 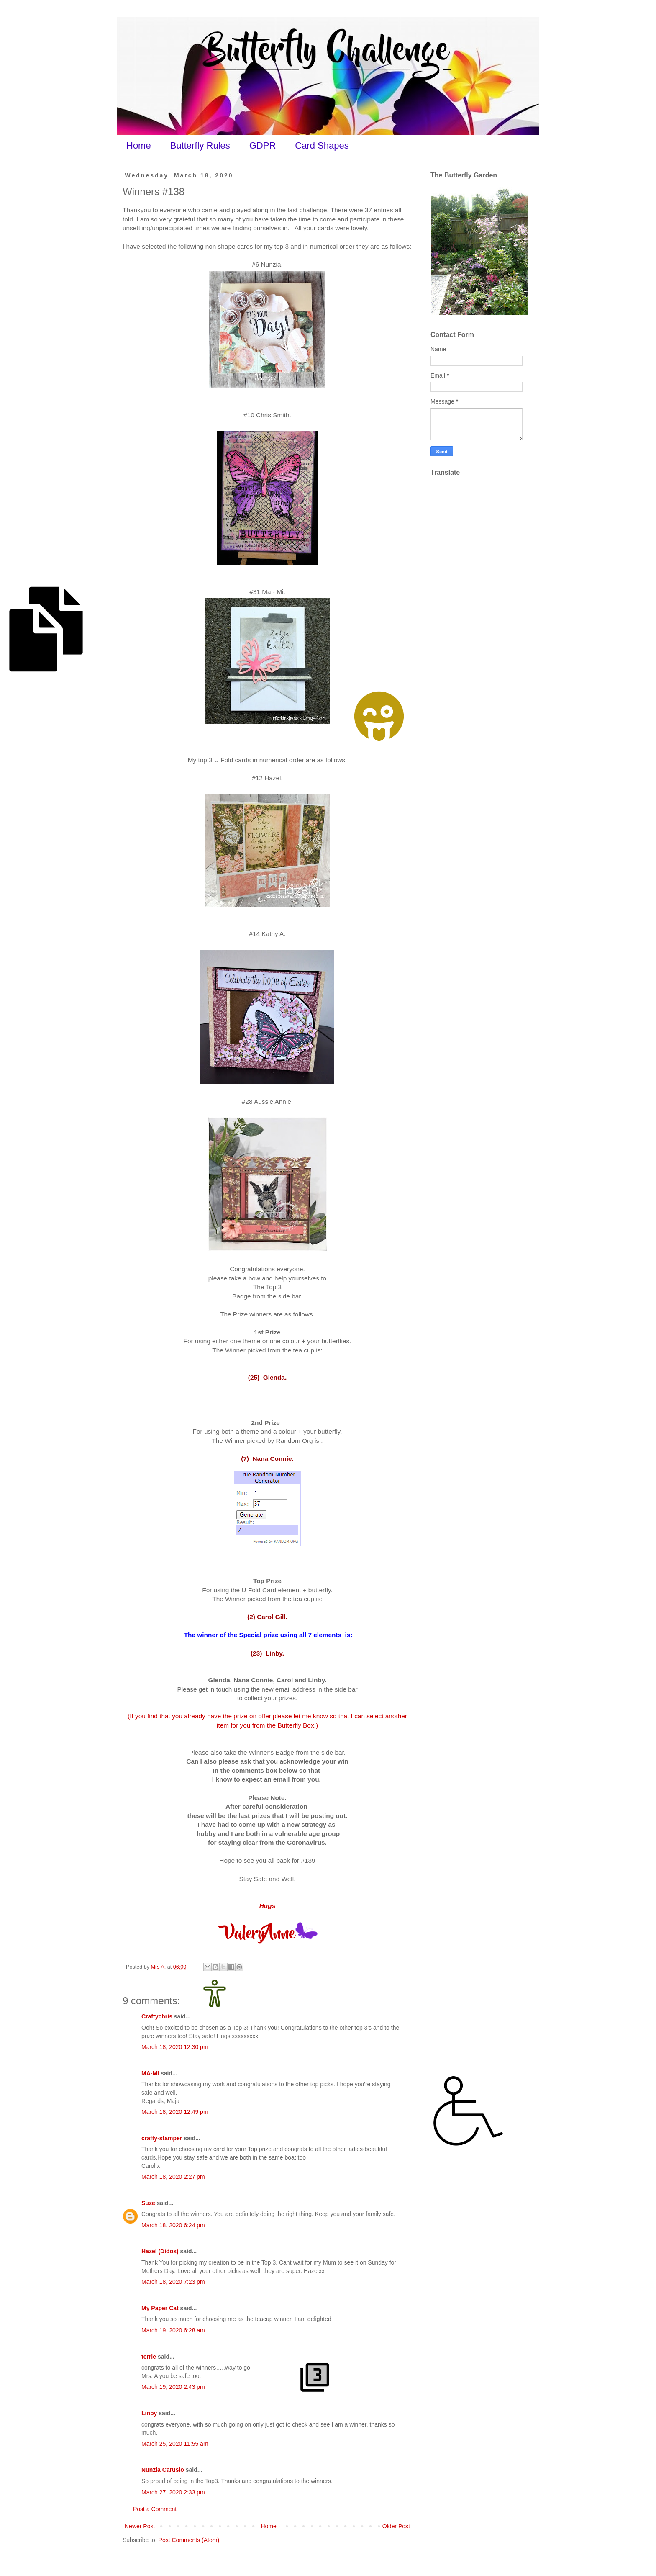 What do you see at coordinates (461, 2112) in the screenshot?
I see `indicates wheelchair accessible facilities` at bounding box center [461, 2112].